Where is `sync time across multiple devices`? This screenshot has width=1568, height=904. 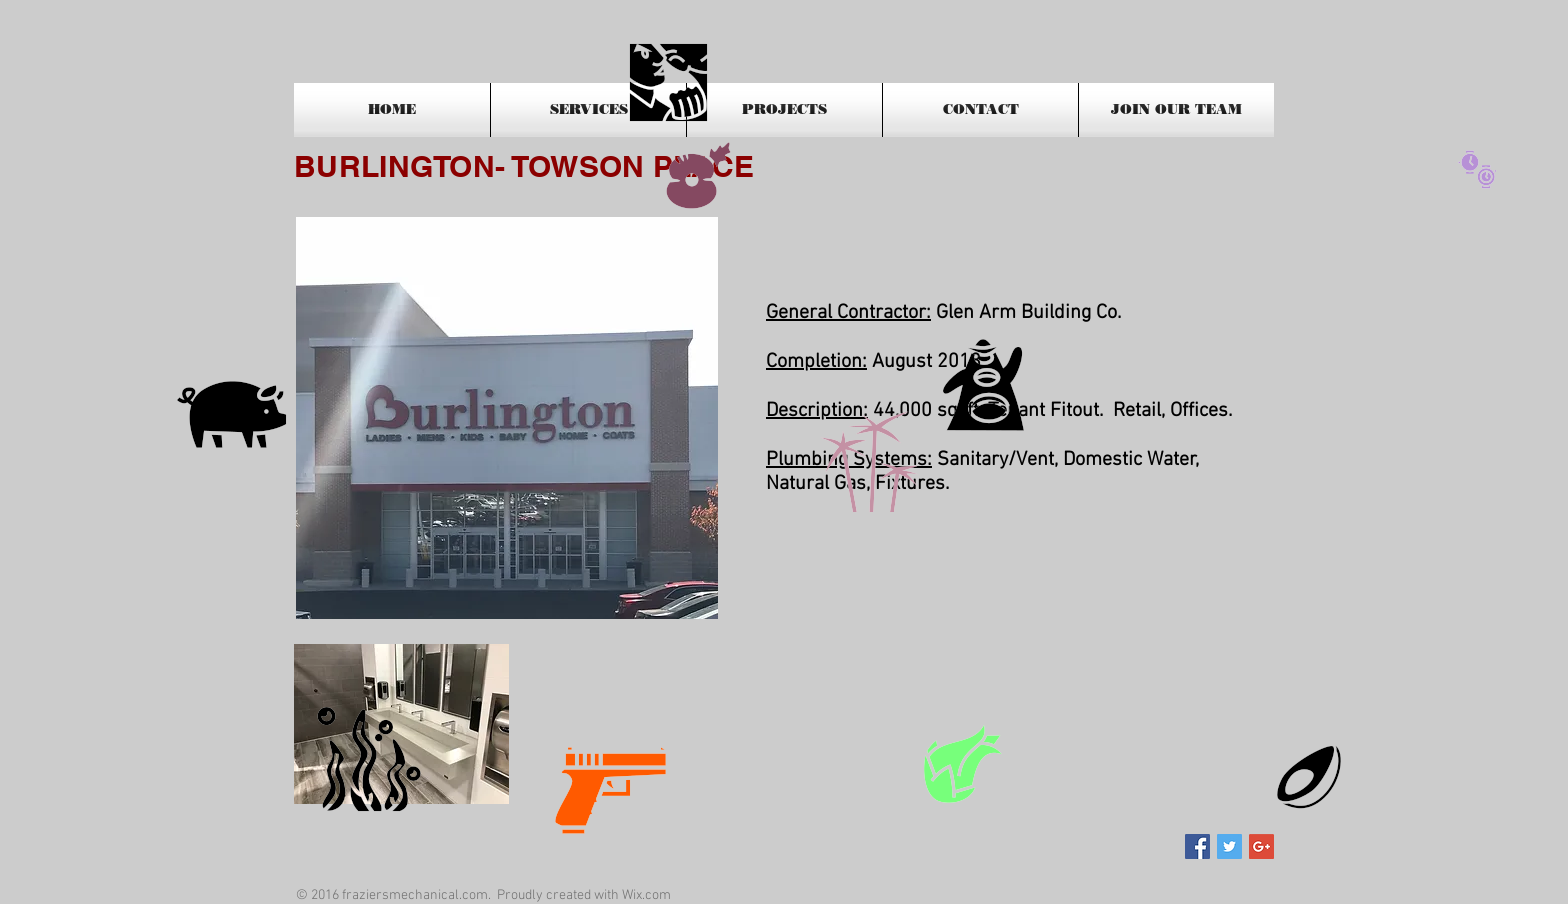 sync time across multiple devices is located at coordinates (1477, 169).